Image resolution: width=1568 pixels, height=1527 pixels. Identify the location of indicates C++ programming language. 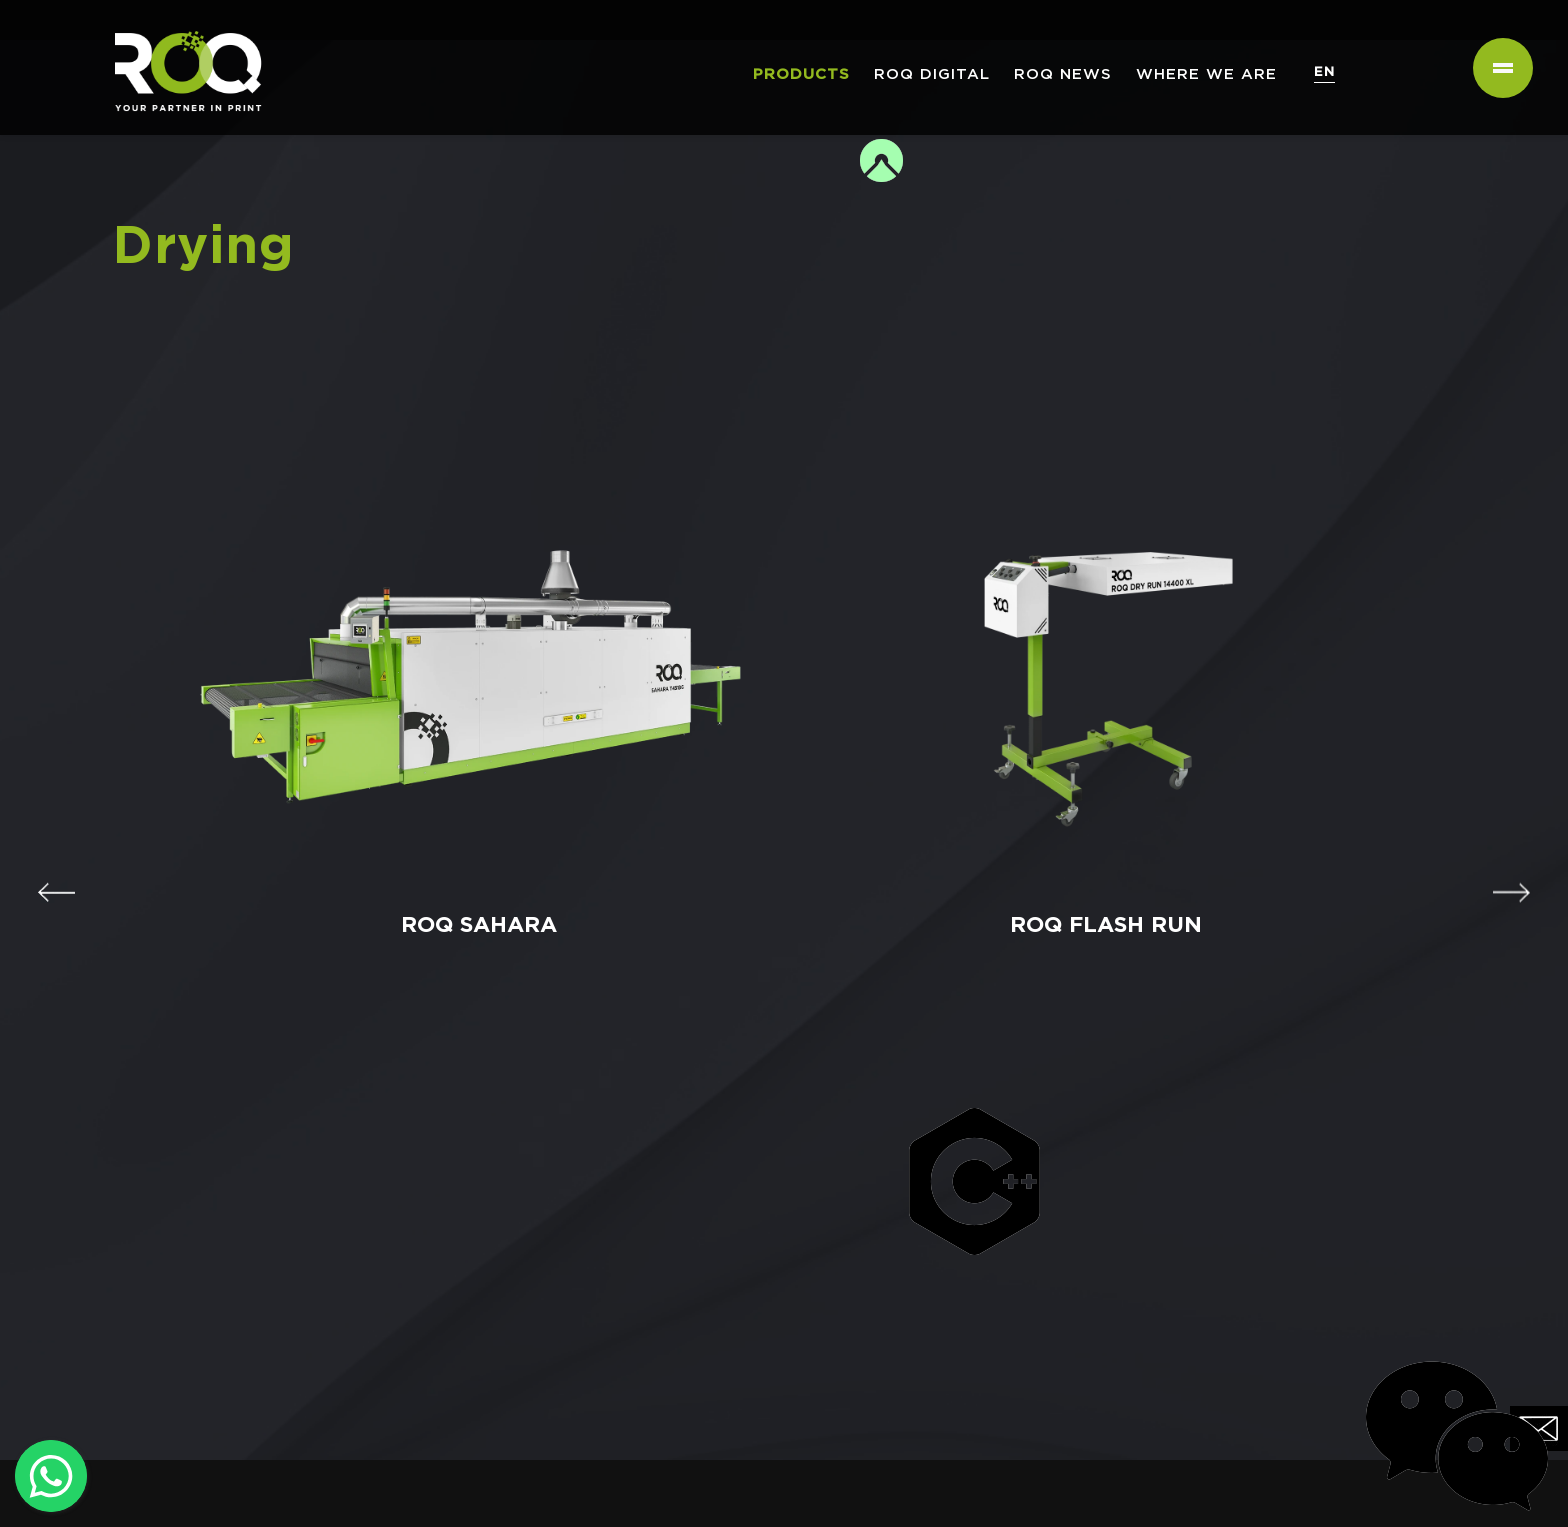
(974, 1181).